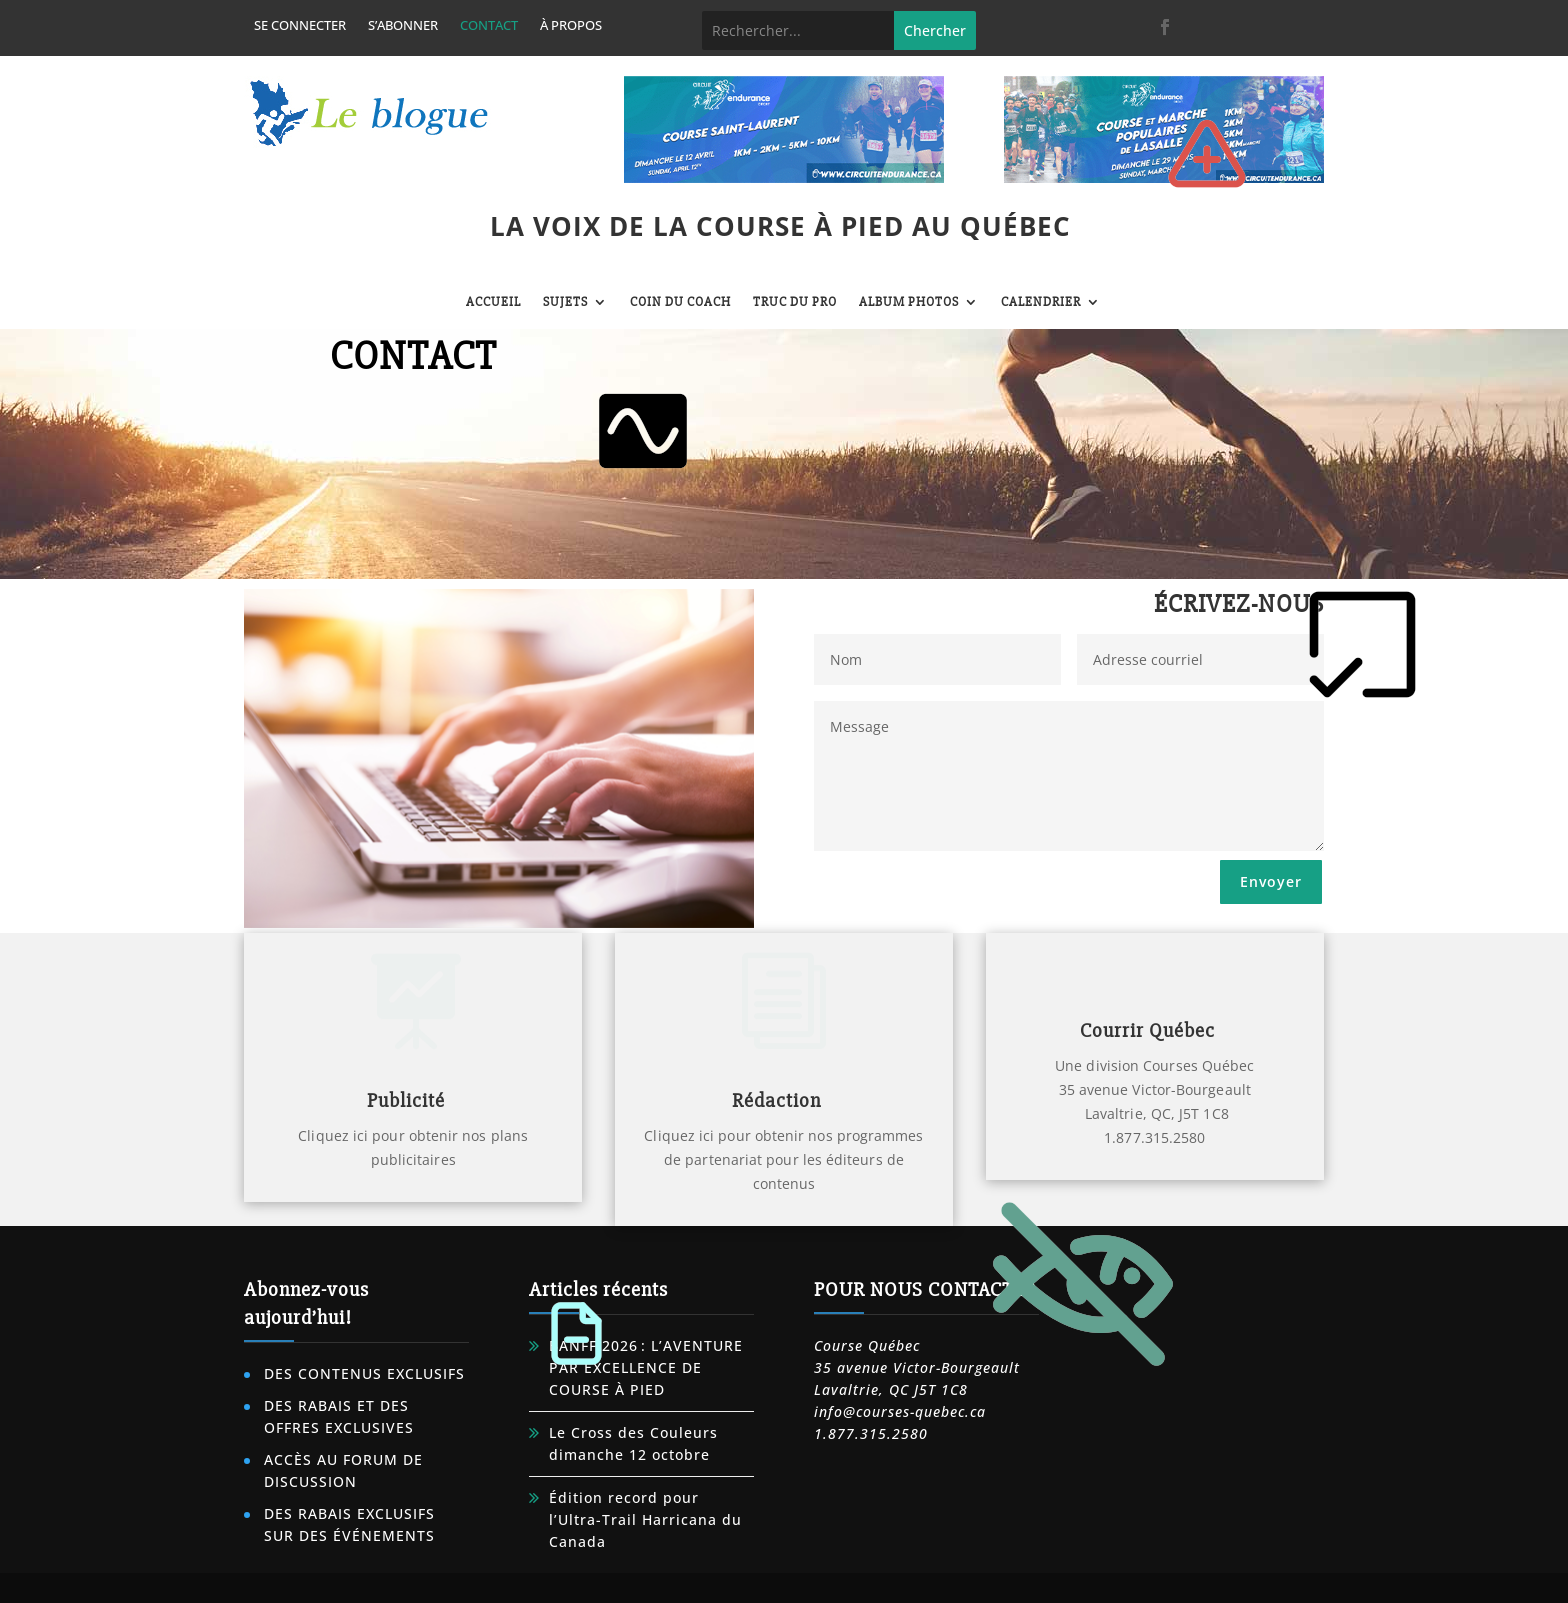  I want to click on no fish or seafood available, so click(1083, 1284).